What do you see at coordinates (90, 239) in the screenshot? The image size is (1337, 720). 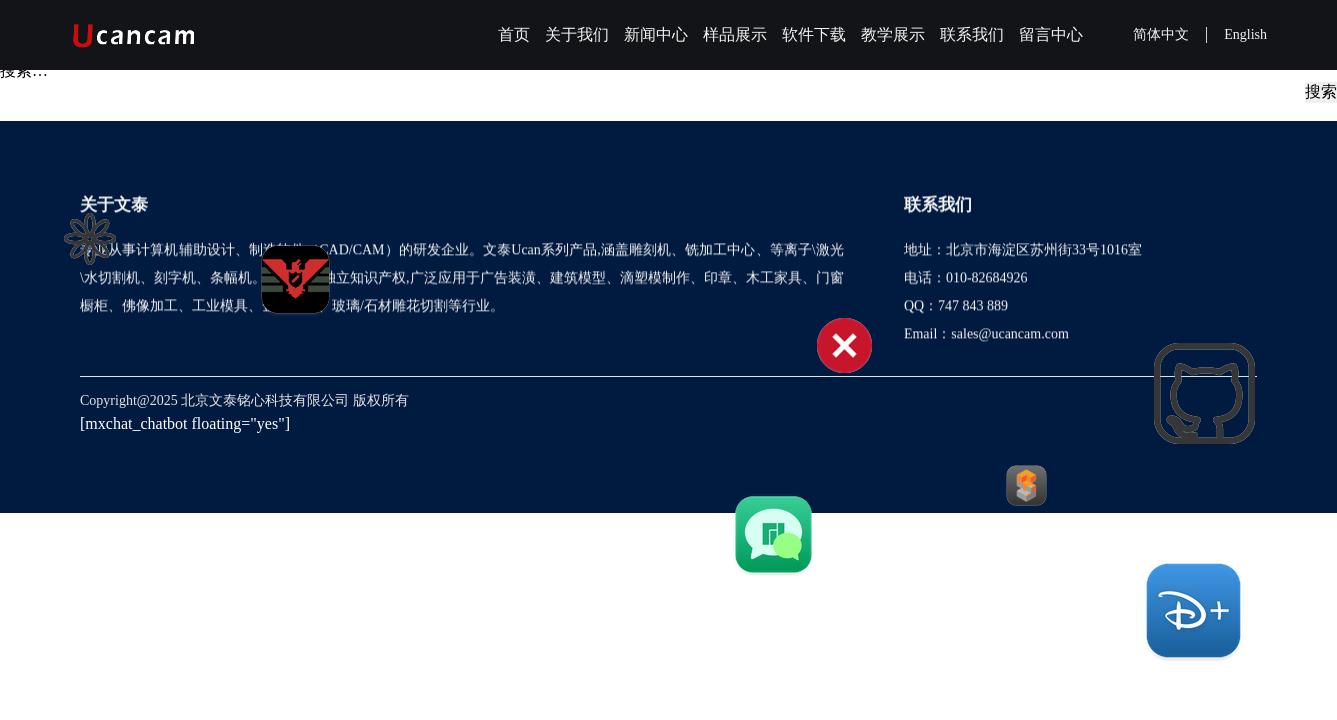 I see `open budgie window shuffler workspace manager` at bounding box center [90, 239].